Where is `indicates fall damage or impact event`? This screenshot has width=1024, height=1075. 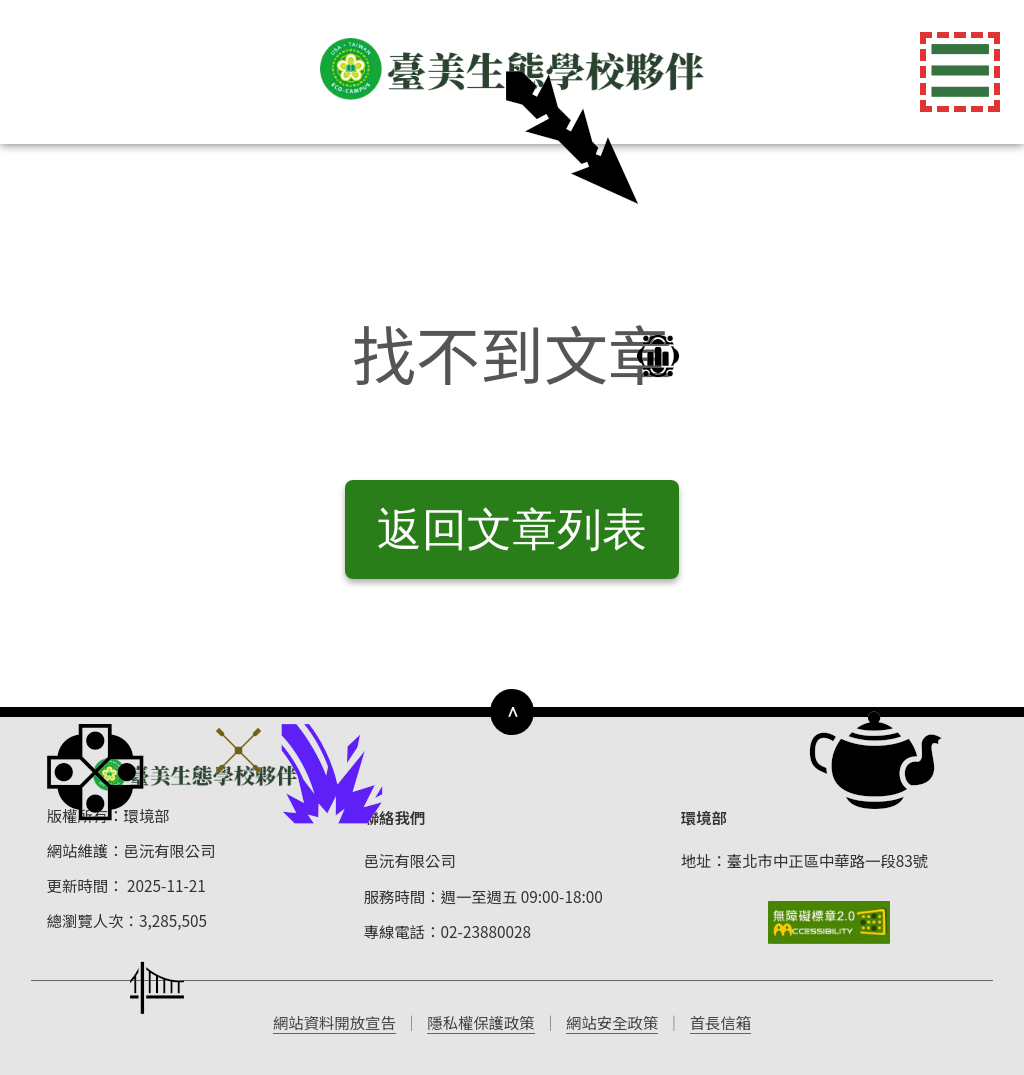
indicates fall damage or impact event is located at coordinates (331, 774).